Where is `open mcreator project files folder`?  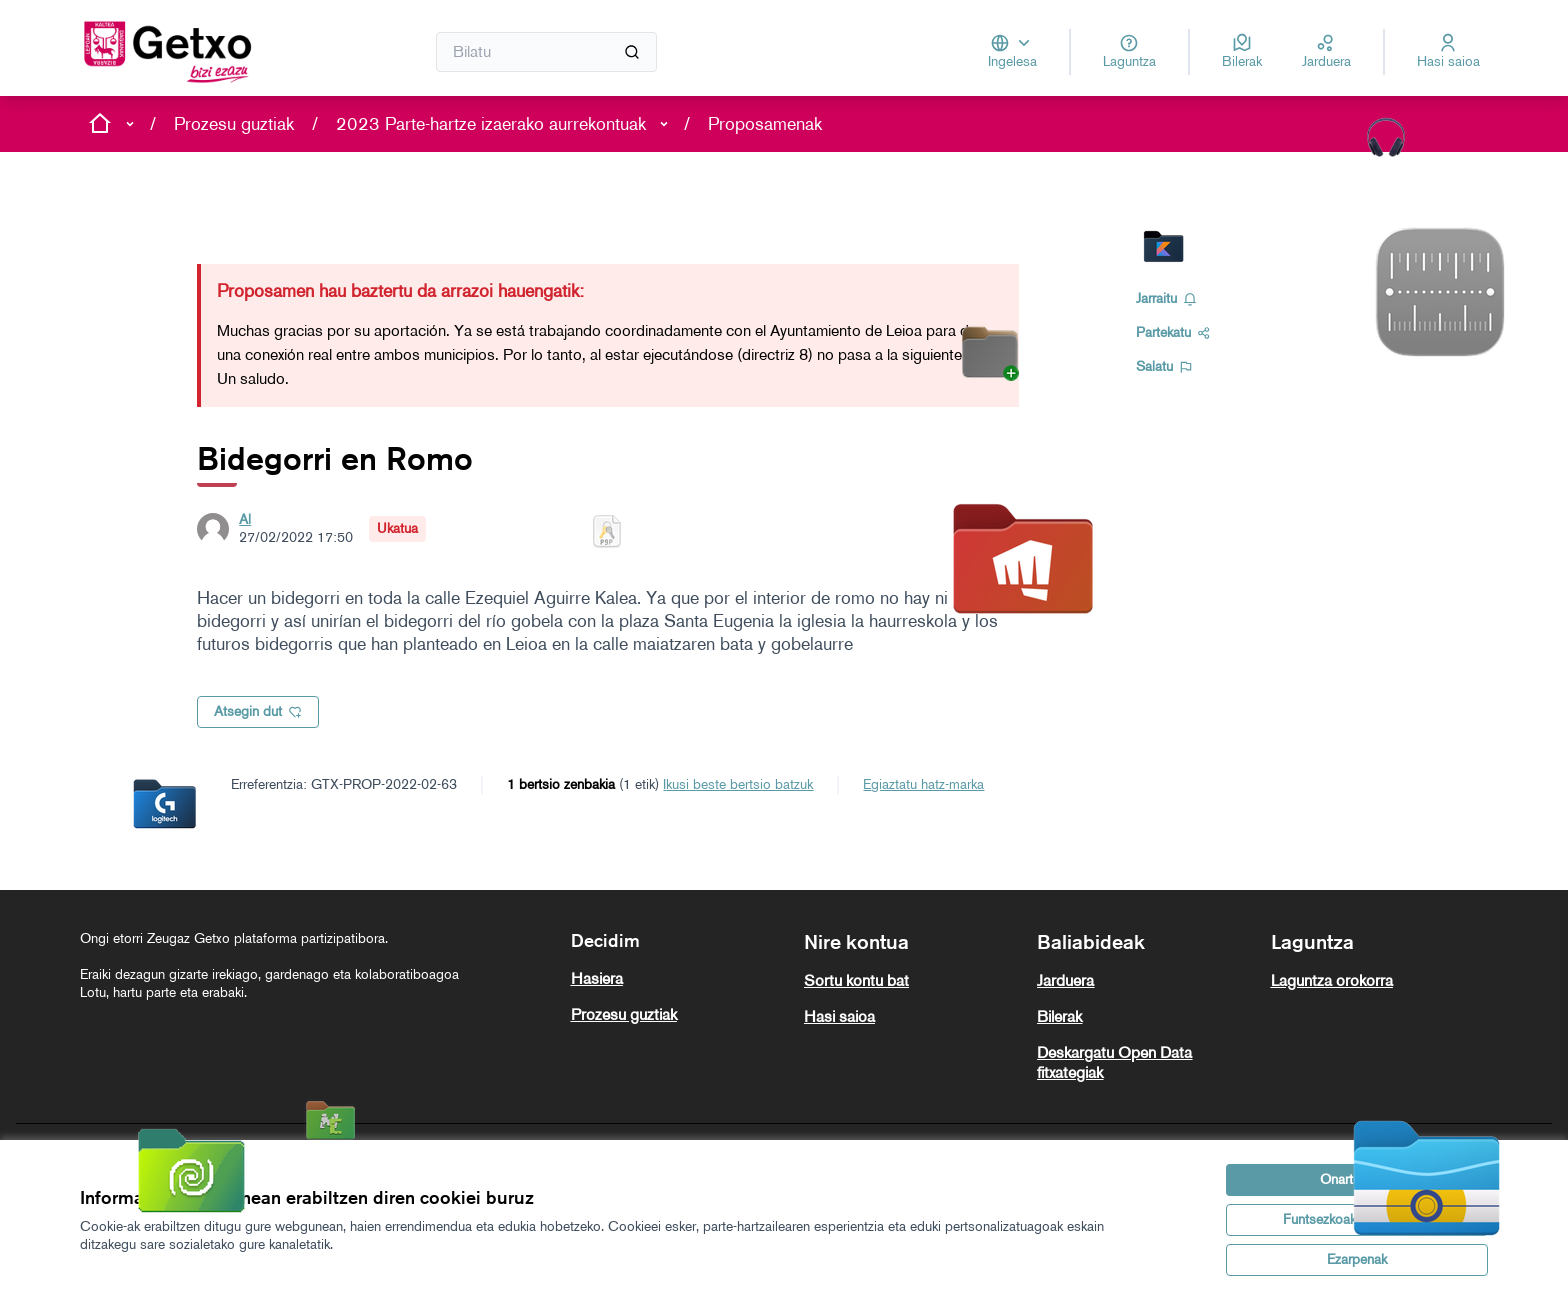
open mcreator project files folder is located at coordinates (330, 1121).